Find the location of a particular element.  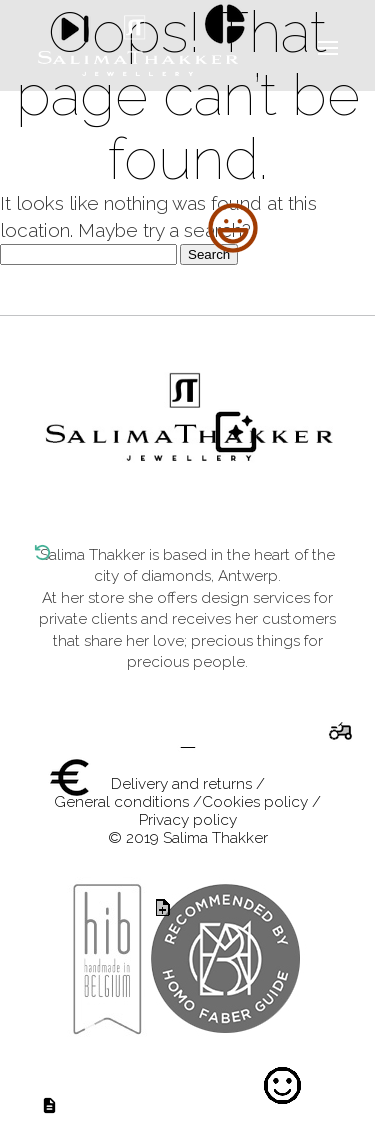

create a new note or document is located at coordinates (162, 907).